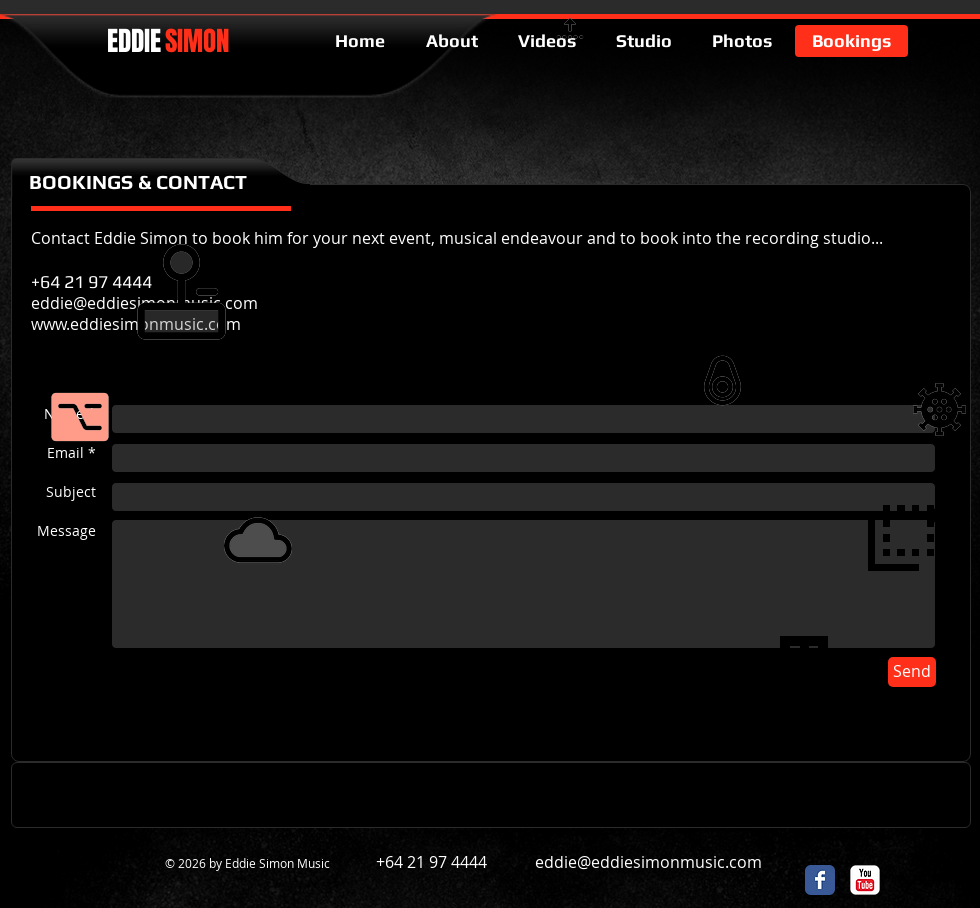 This screenshot has height=908, width=980. I want to click on view coronavirus or COVID-19 related information, so click(939, 409).